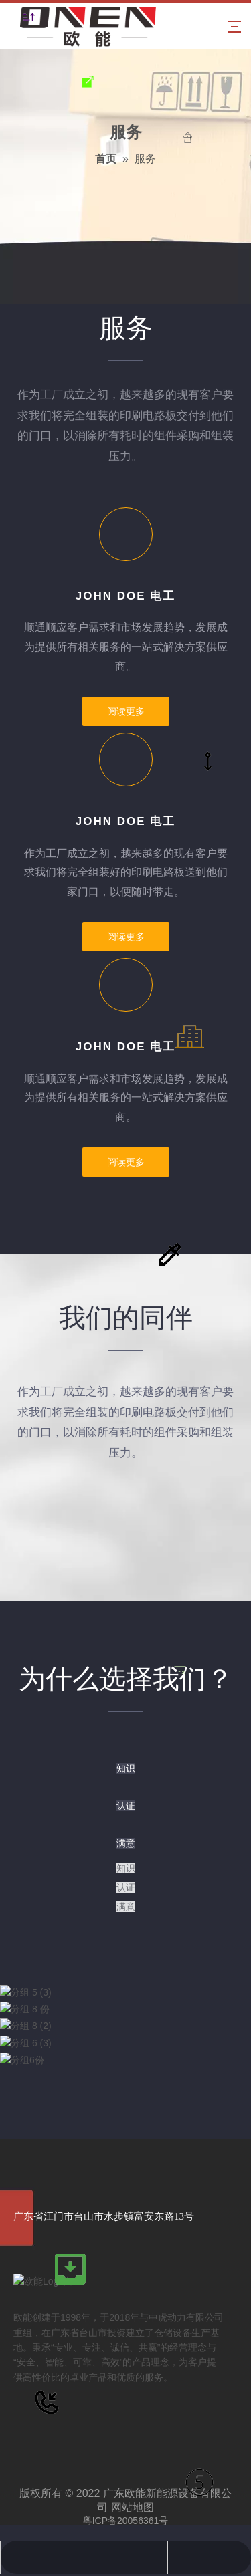 Image resolution: width=251 pixels, height=2576 pixels. I want to click on pick a color from the image, so click(170, 1254).